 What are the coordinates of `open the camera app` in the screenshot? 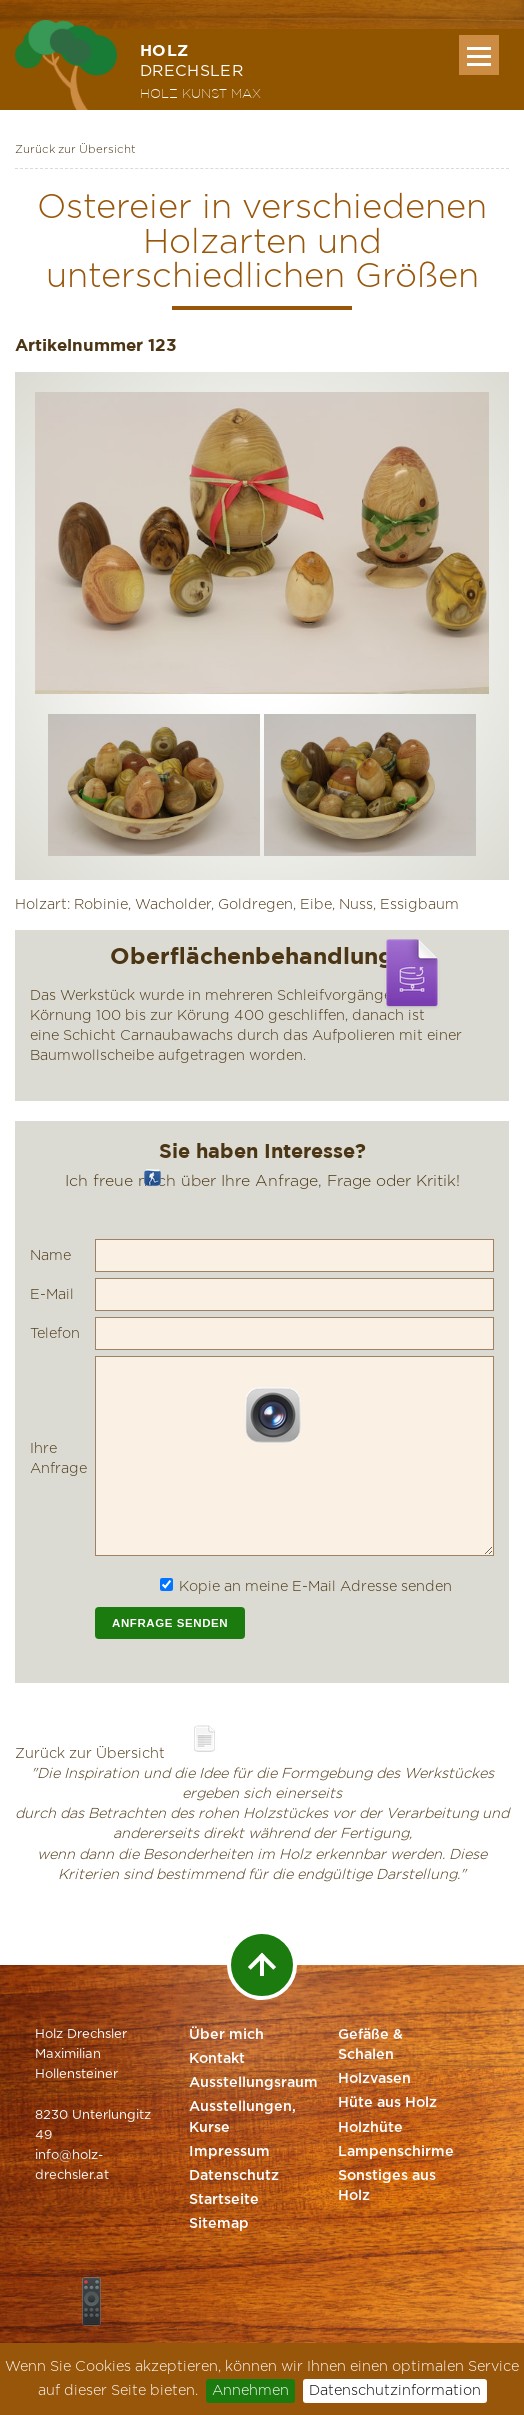 It's located at (273, 1415).